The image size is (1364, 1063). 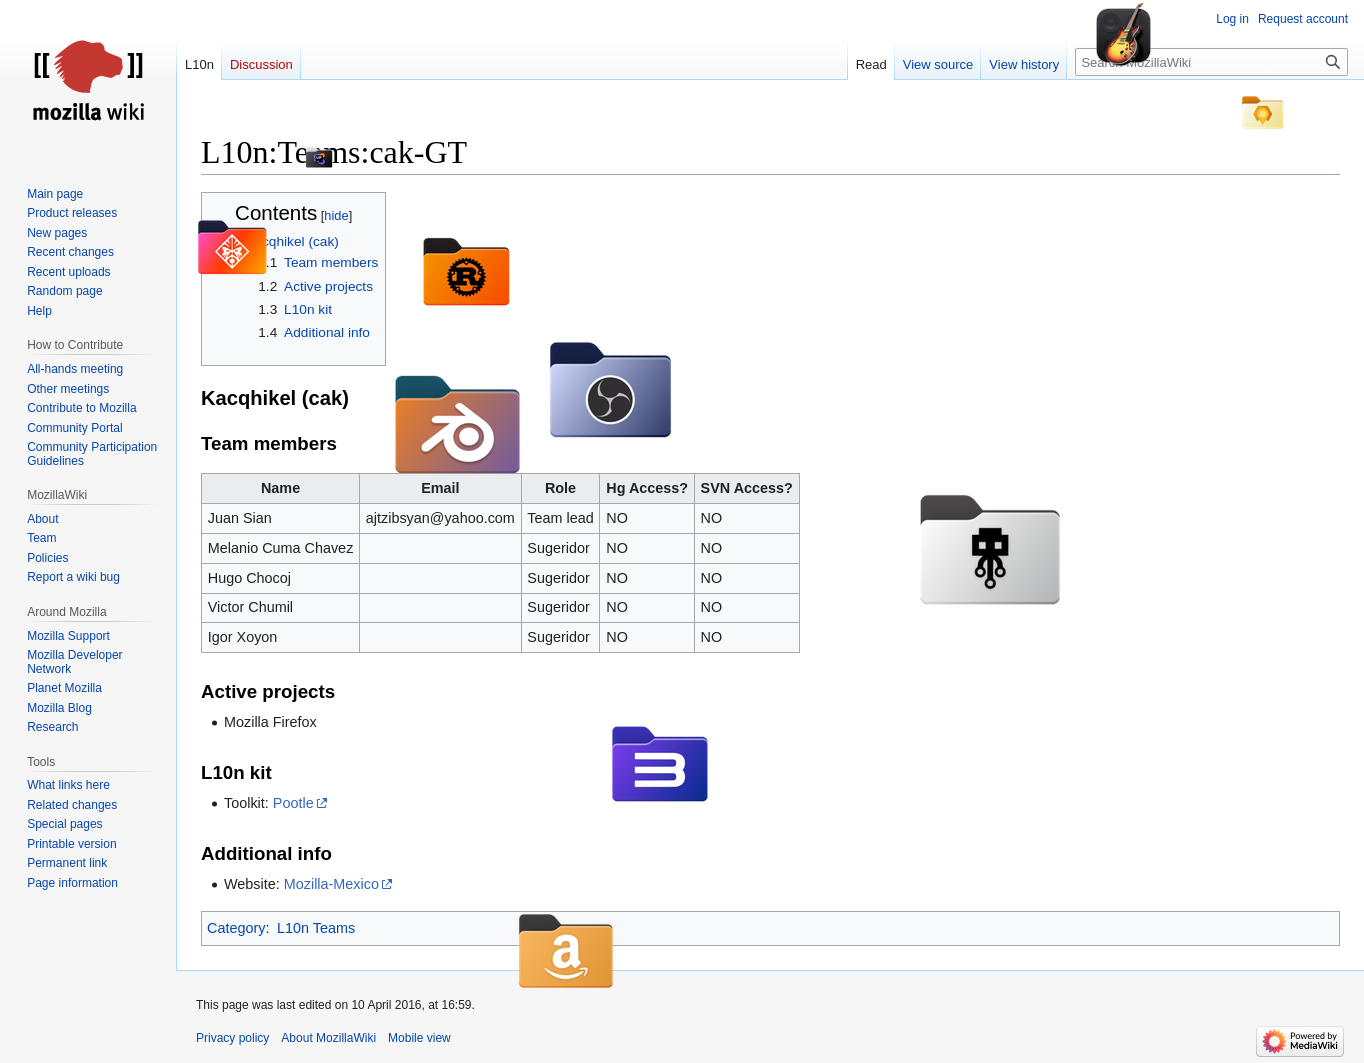 What do you see at coordinates (1123, 35) in the screenshot?
I see `open GarageBand music creation app` at bounding box center [1123, 35].